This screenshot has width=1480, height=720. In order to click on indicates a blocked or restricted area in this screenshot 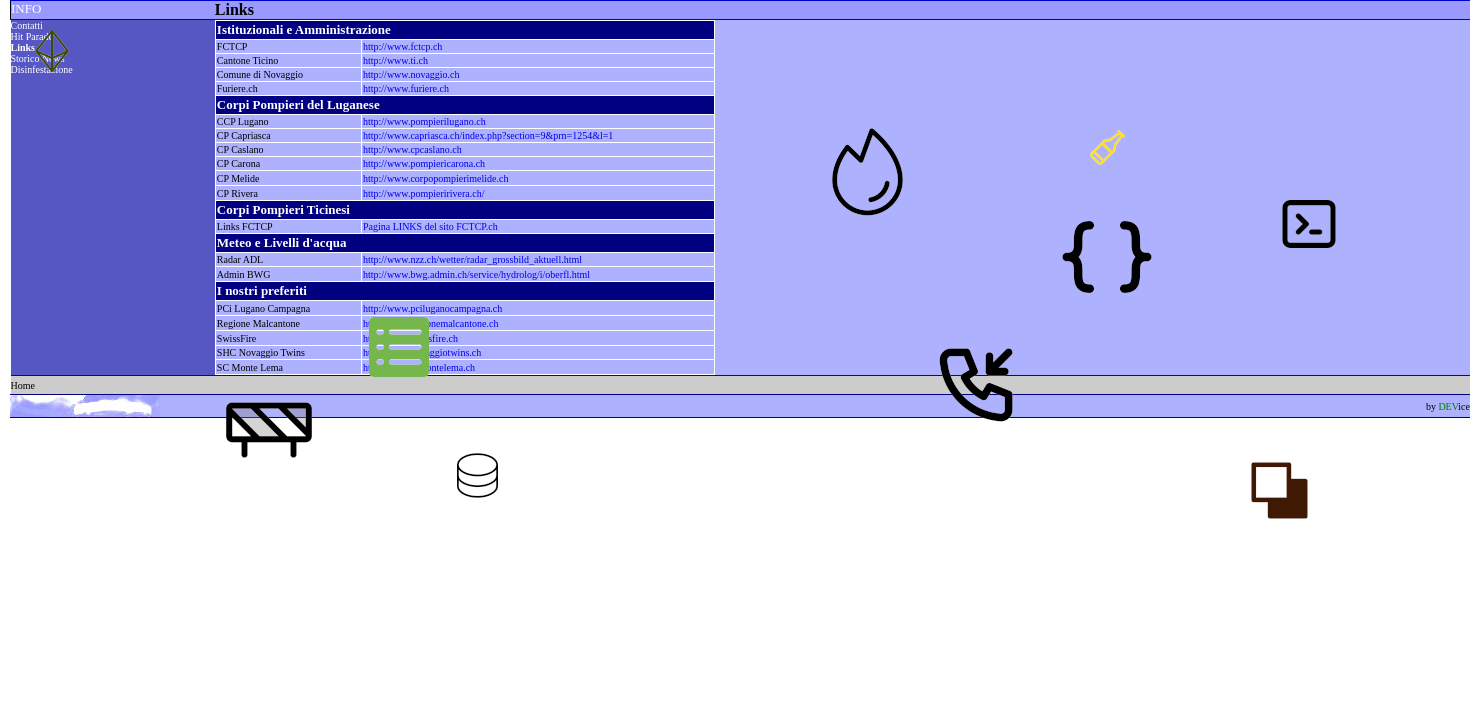, I will do `click(269, 427)`.